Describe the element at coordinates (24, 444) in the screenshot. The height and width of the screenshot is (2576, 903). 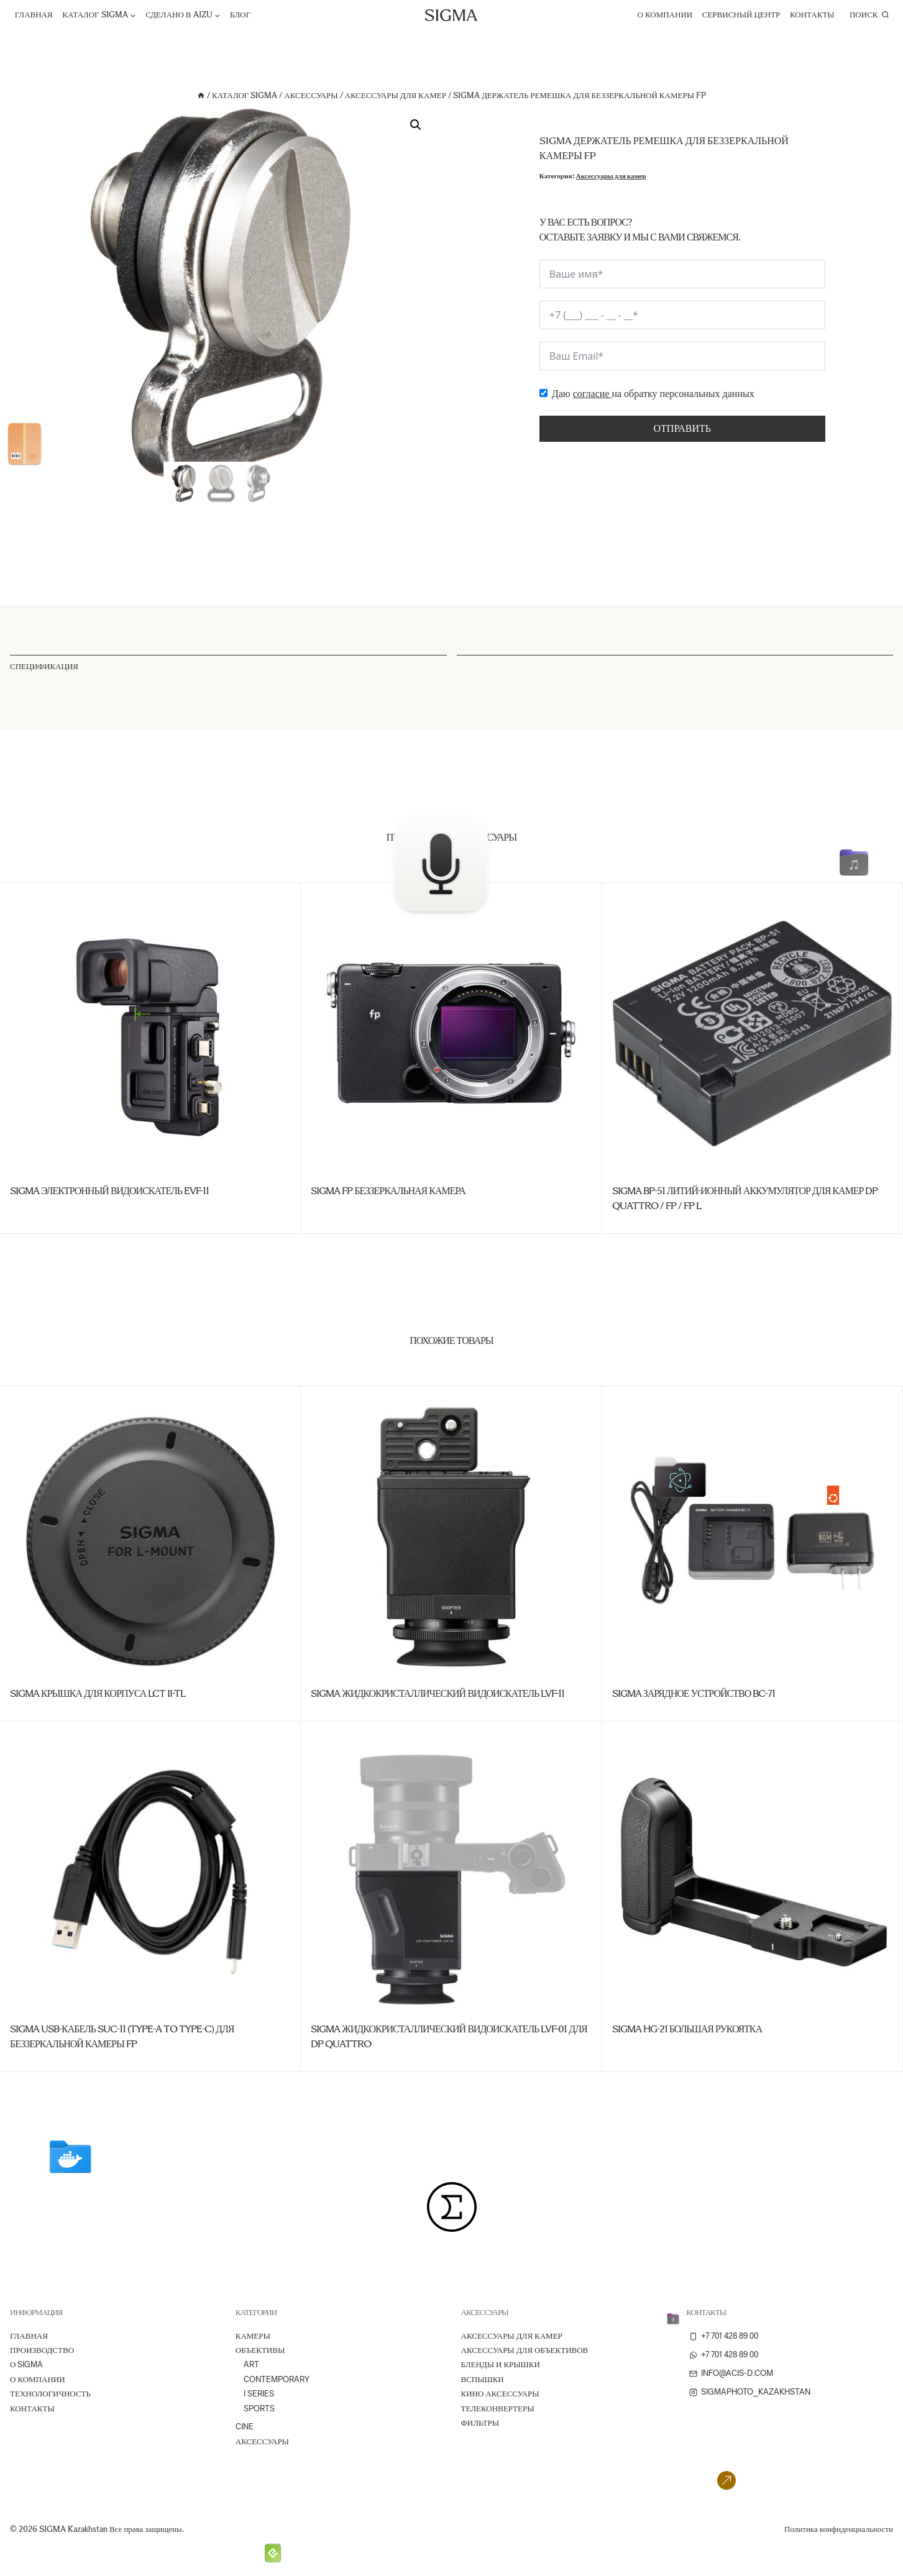
I see `install or manage software packages` at that location.